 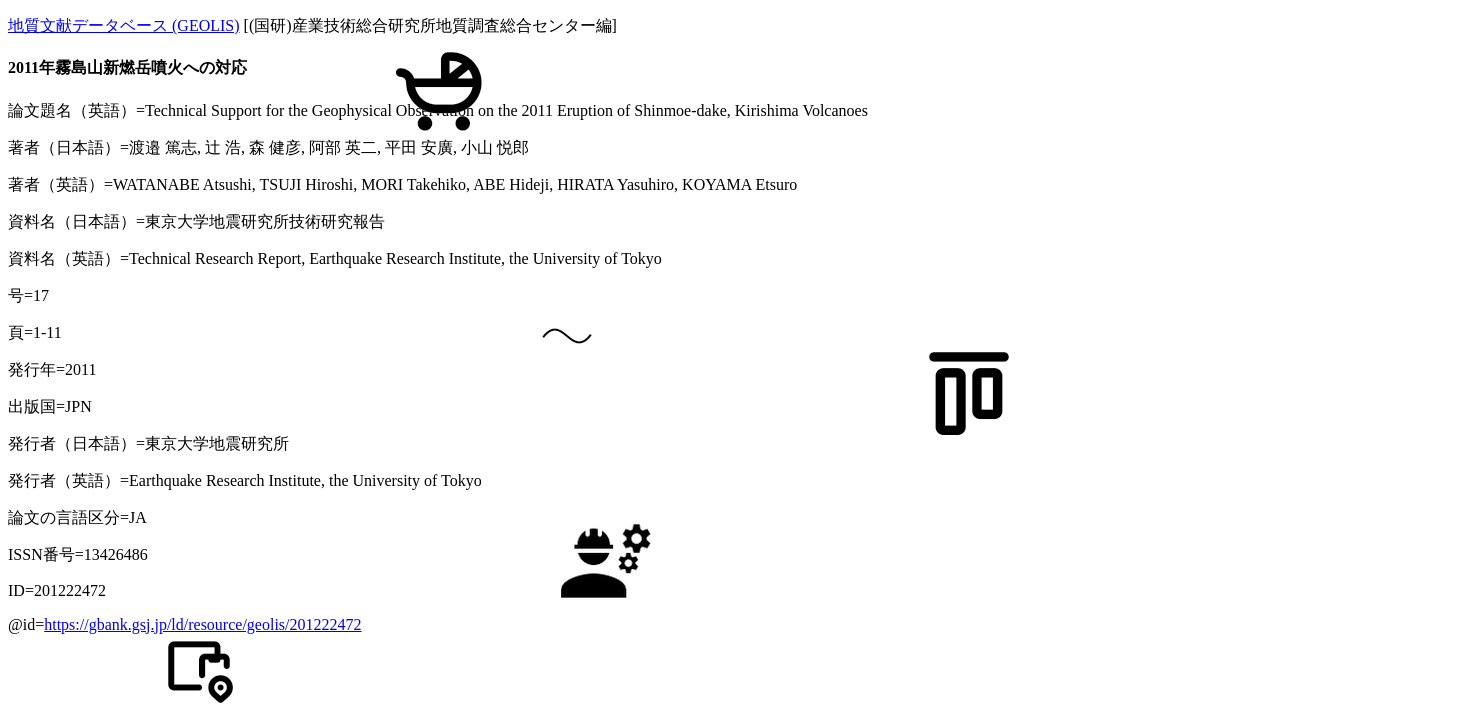 What do you see at coordinates (199, 669) in the screenshot?
I see `pin a device to your favorites` at bounding box center [199, 669].